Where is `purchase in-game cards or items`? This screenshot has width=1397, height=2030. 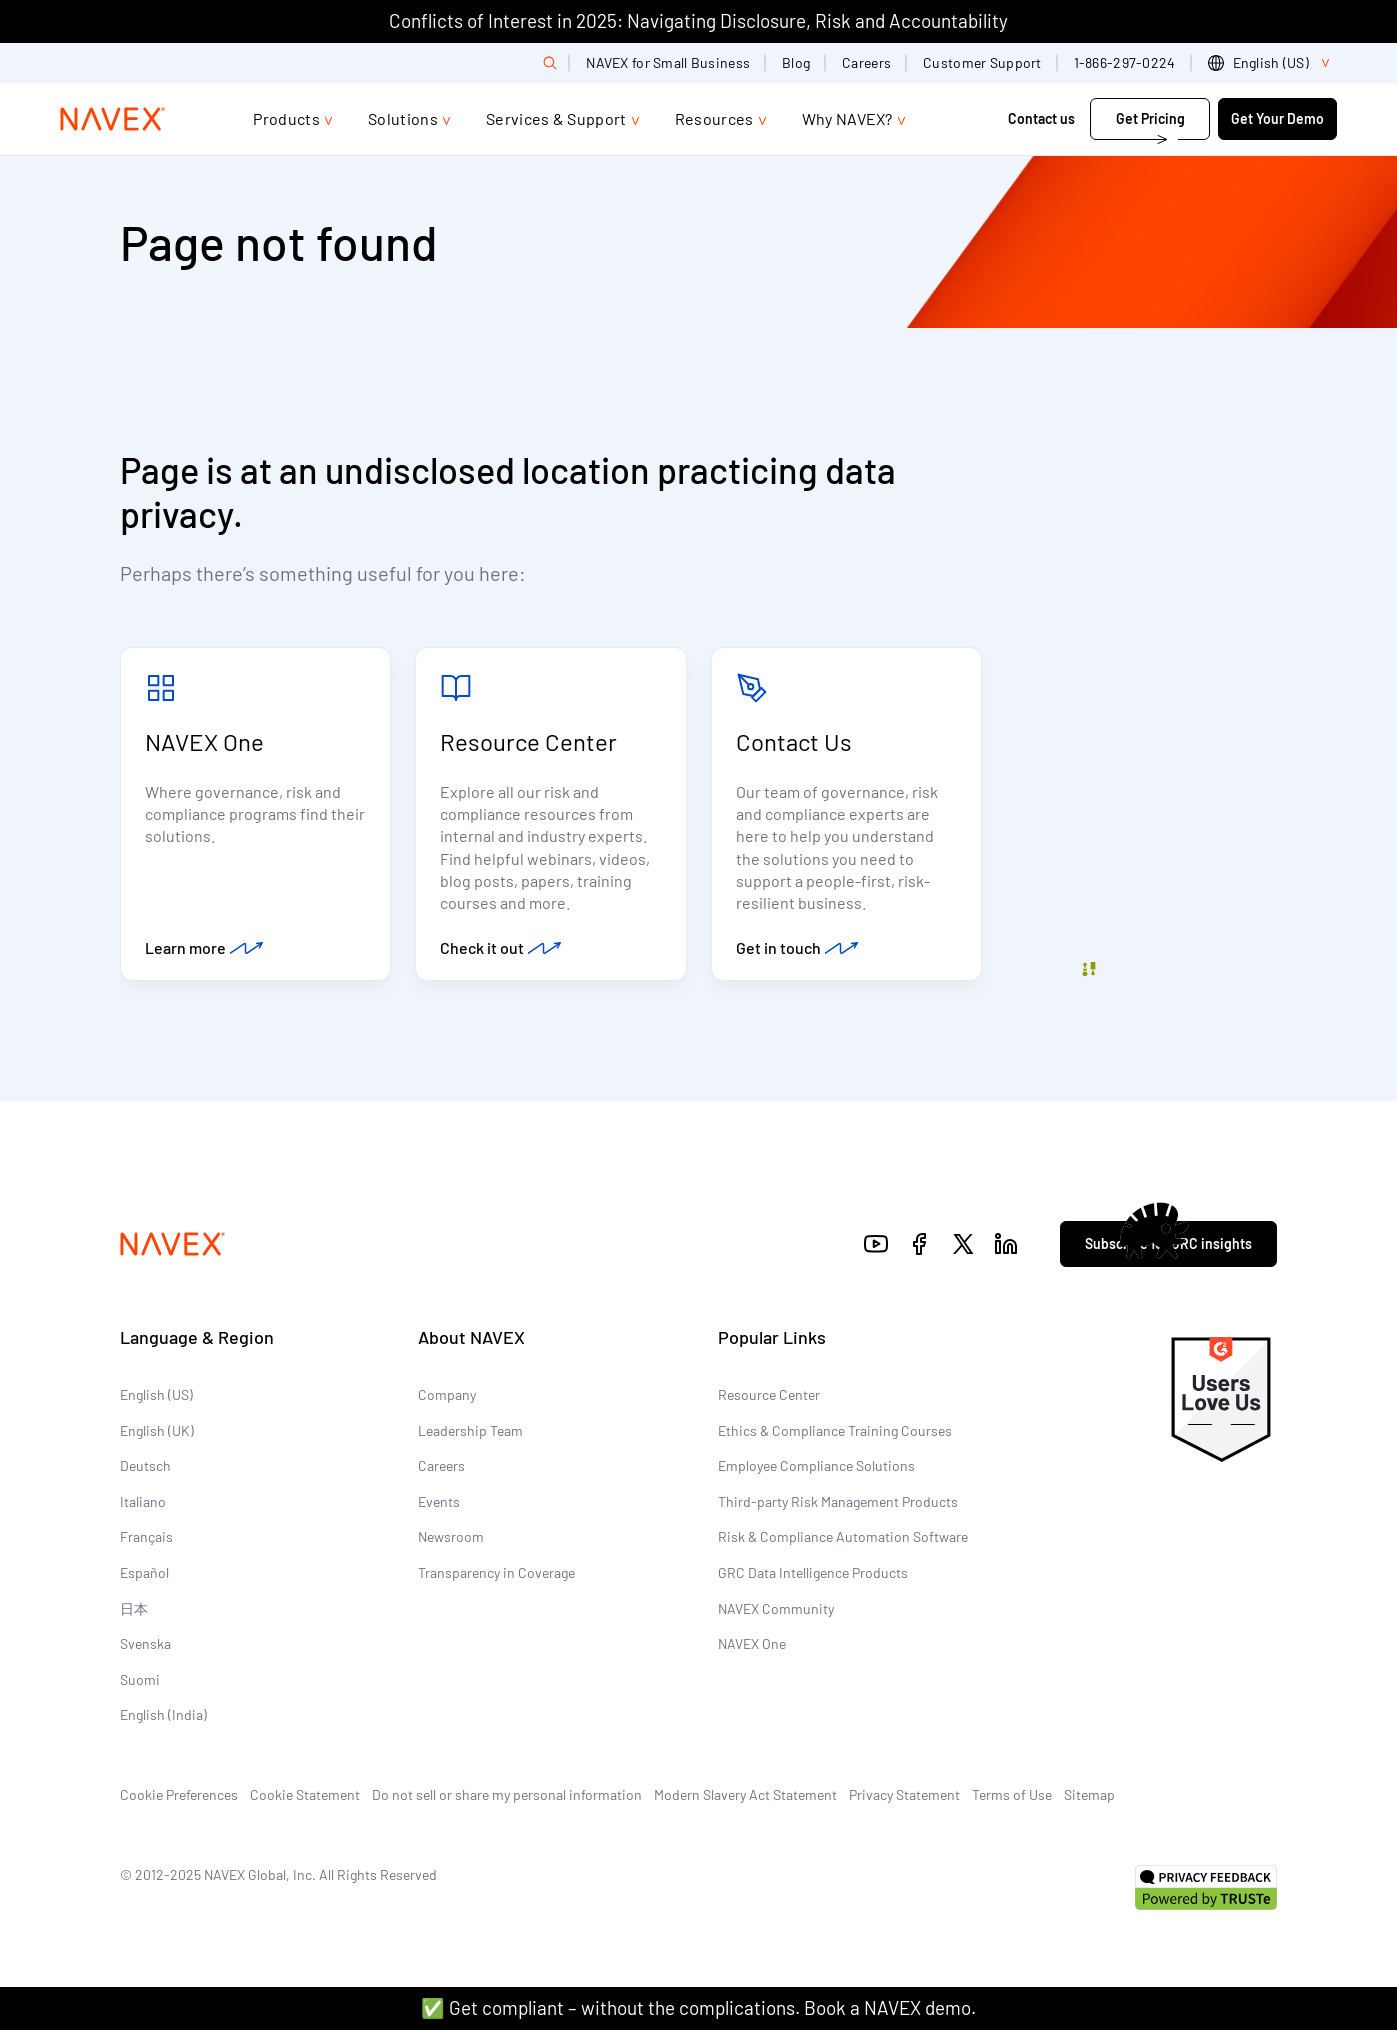
purchase in-game cards or items is located at coordinates (1089, 969).